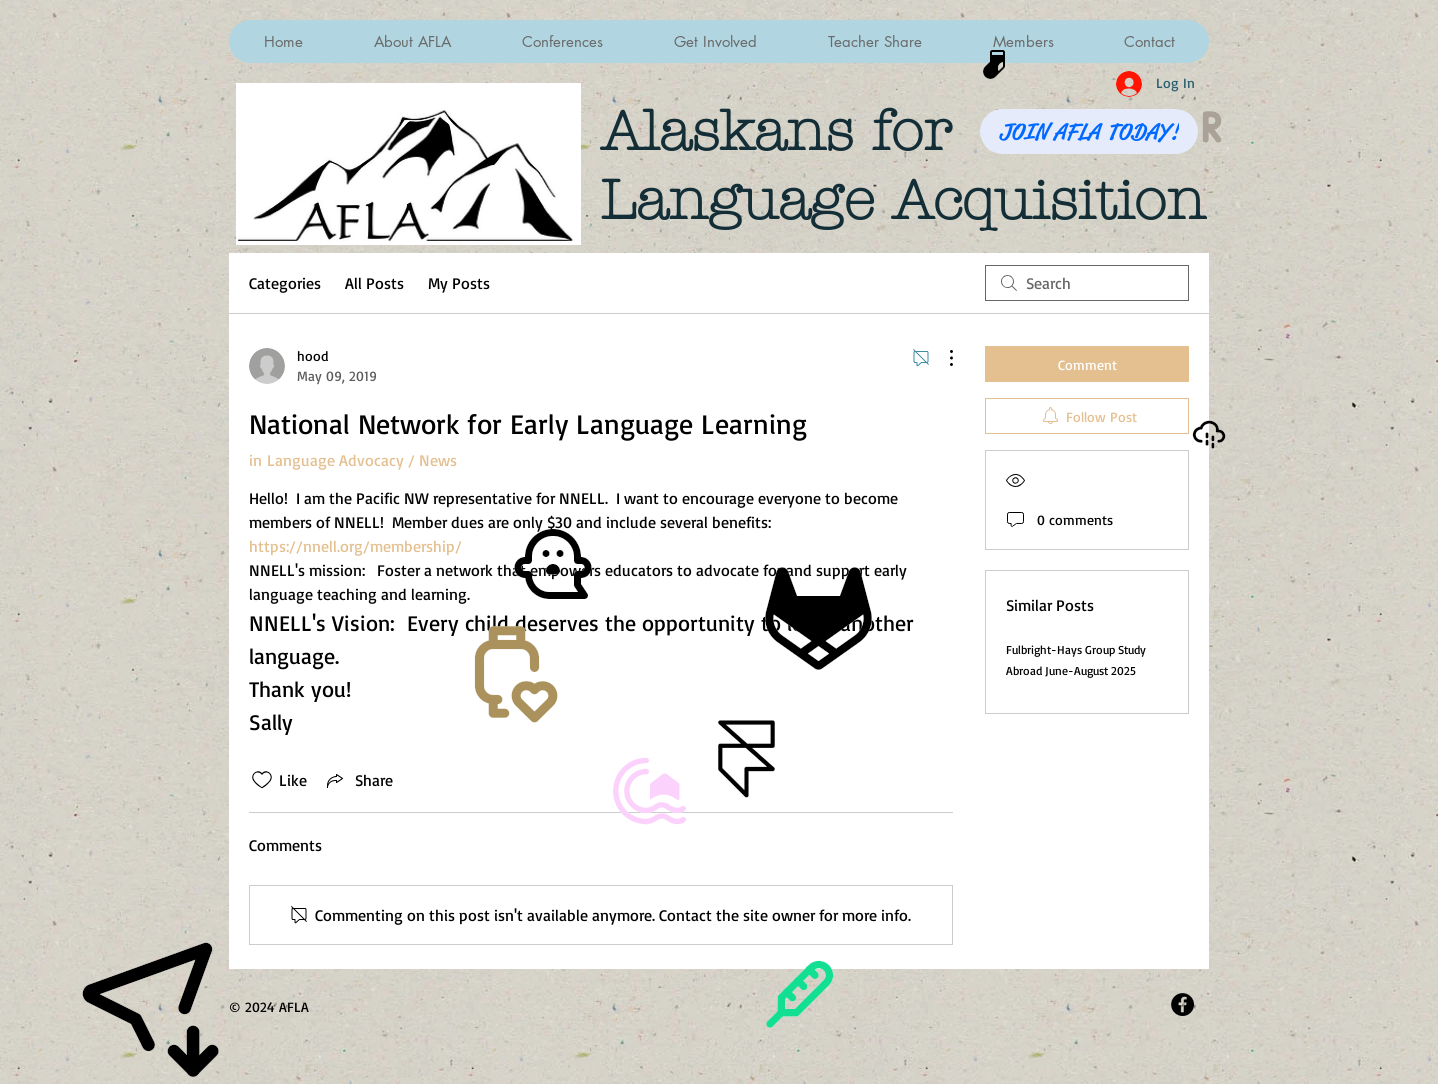 The width and height of the screenshot is (1438, 1084). Describe the element at coordinates (507, 672) in the screenshot. I see `view heart rate data on smartwatch` at that location.